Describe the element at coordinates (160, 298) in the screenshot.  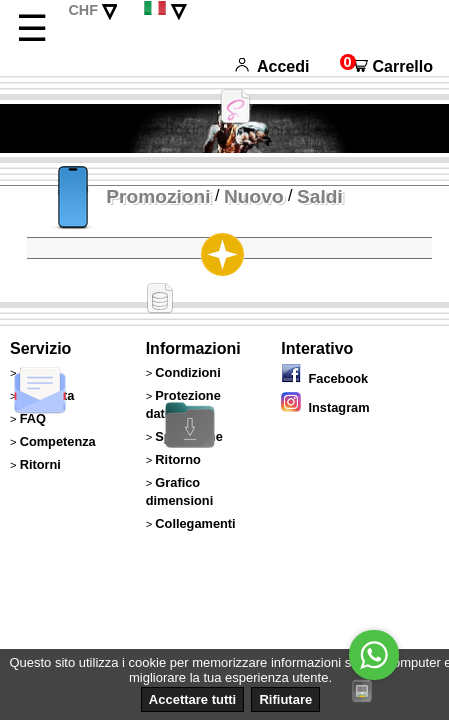
I see `indicates a SQL database file` at that location.